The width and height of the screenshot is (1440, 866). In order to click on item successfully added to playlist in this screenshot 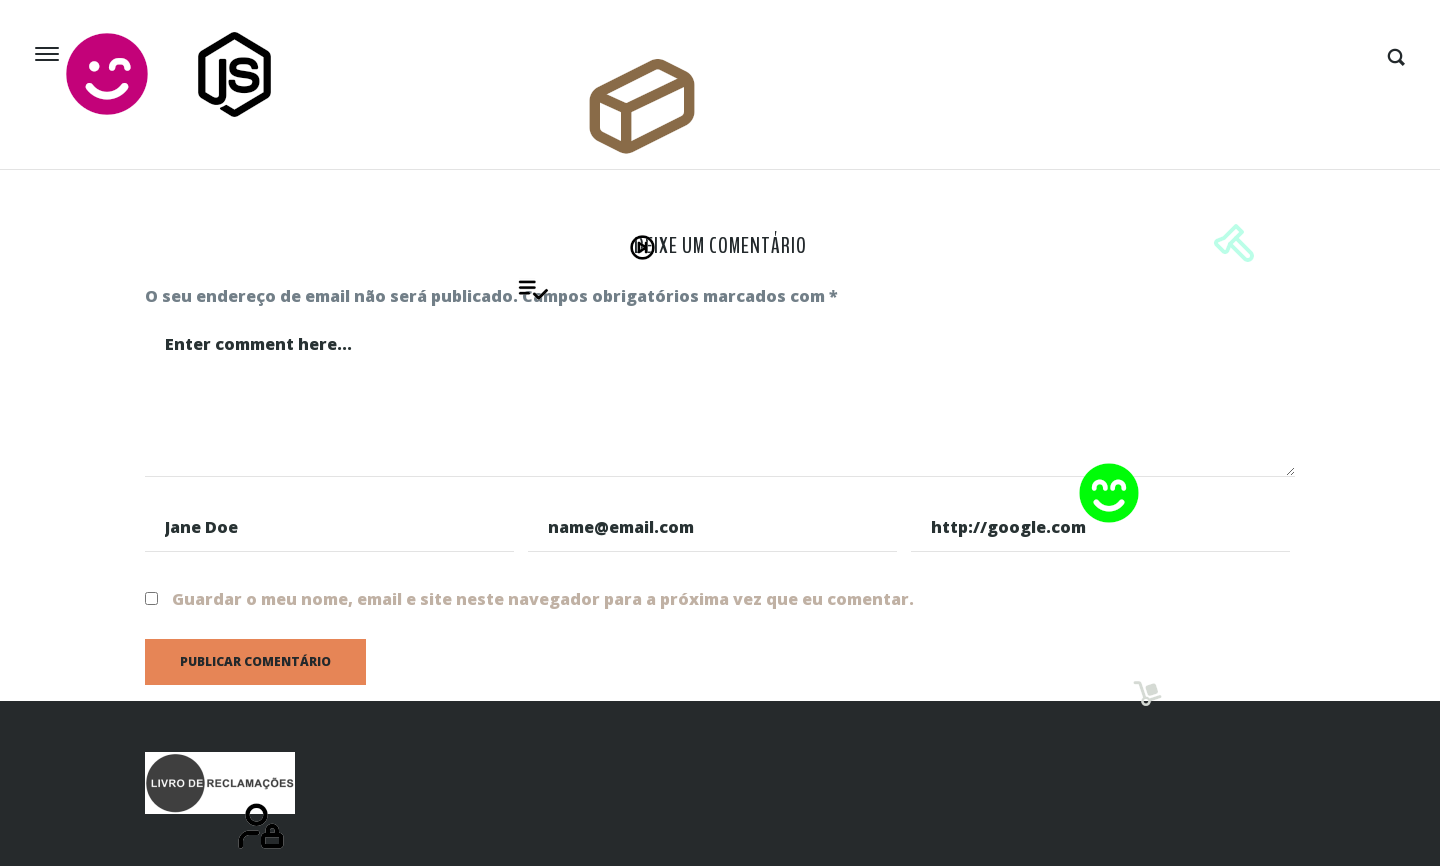, I will do `click(533, 289)`.